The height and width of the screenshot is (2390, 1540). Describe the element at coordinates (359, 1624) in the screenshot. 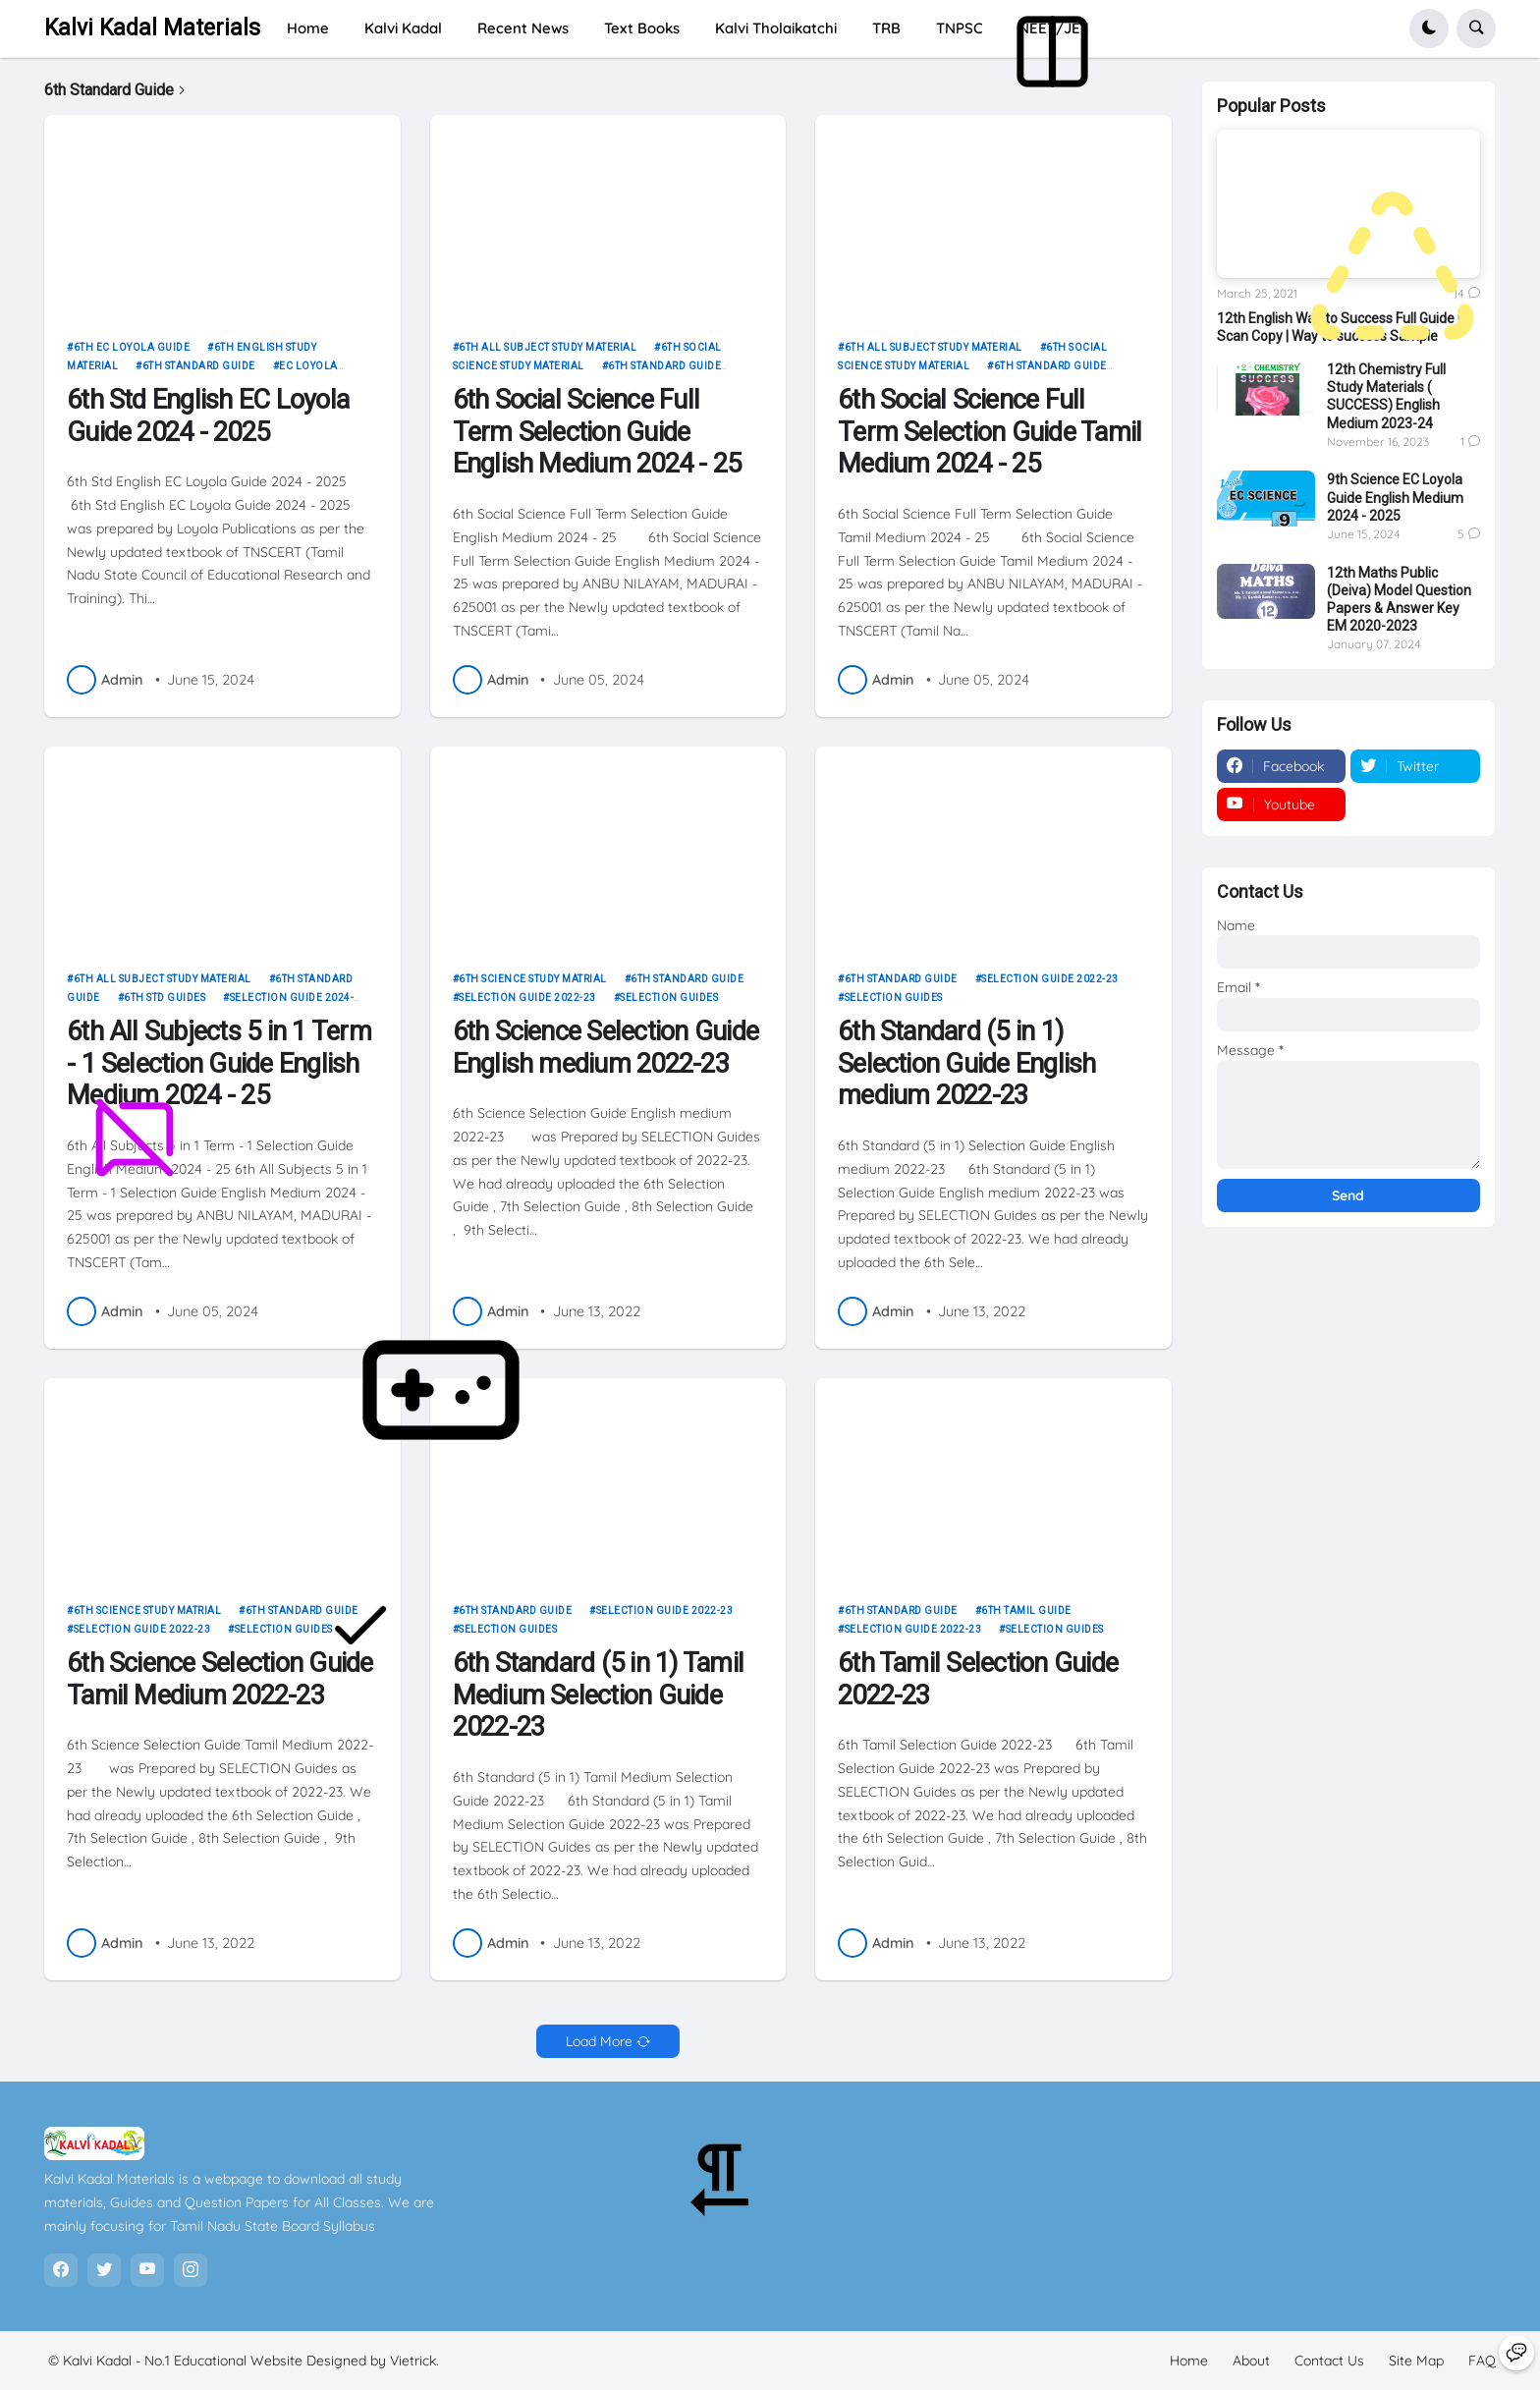

I see `confirm or submit an action` at that location.